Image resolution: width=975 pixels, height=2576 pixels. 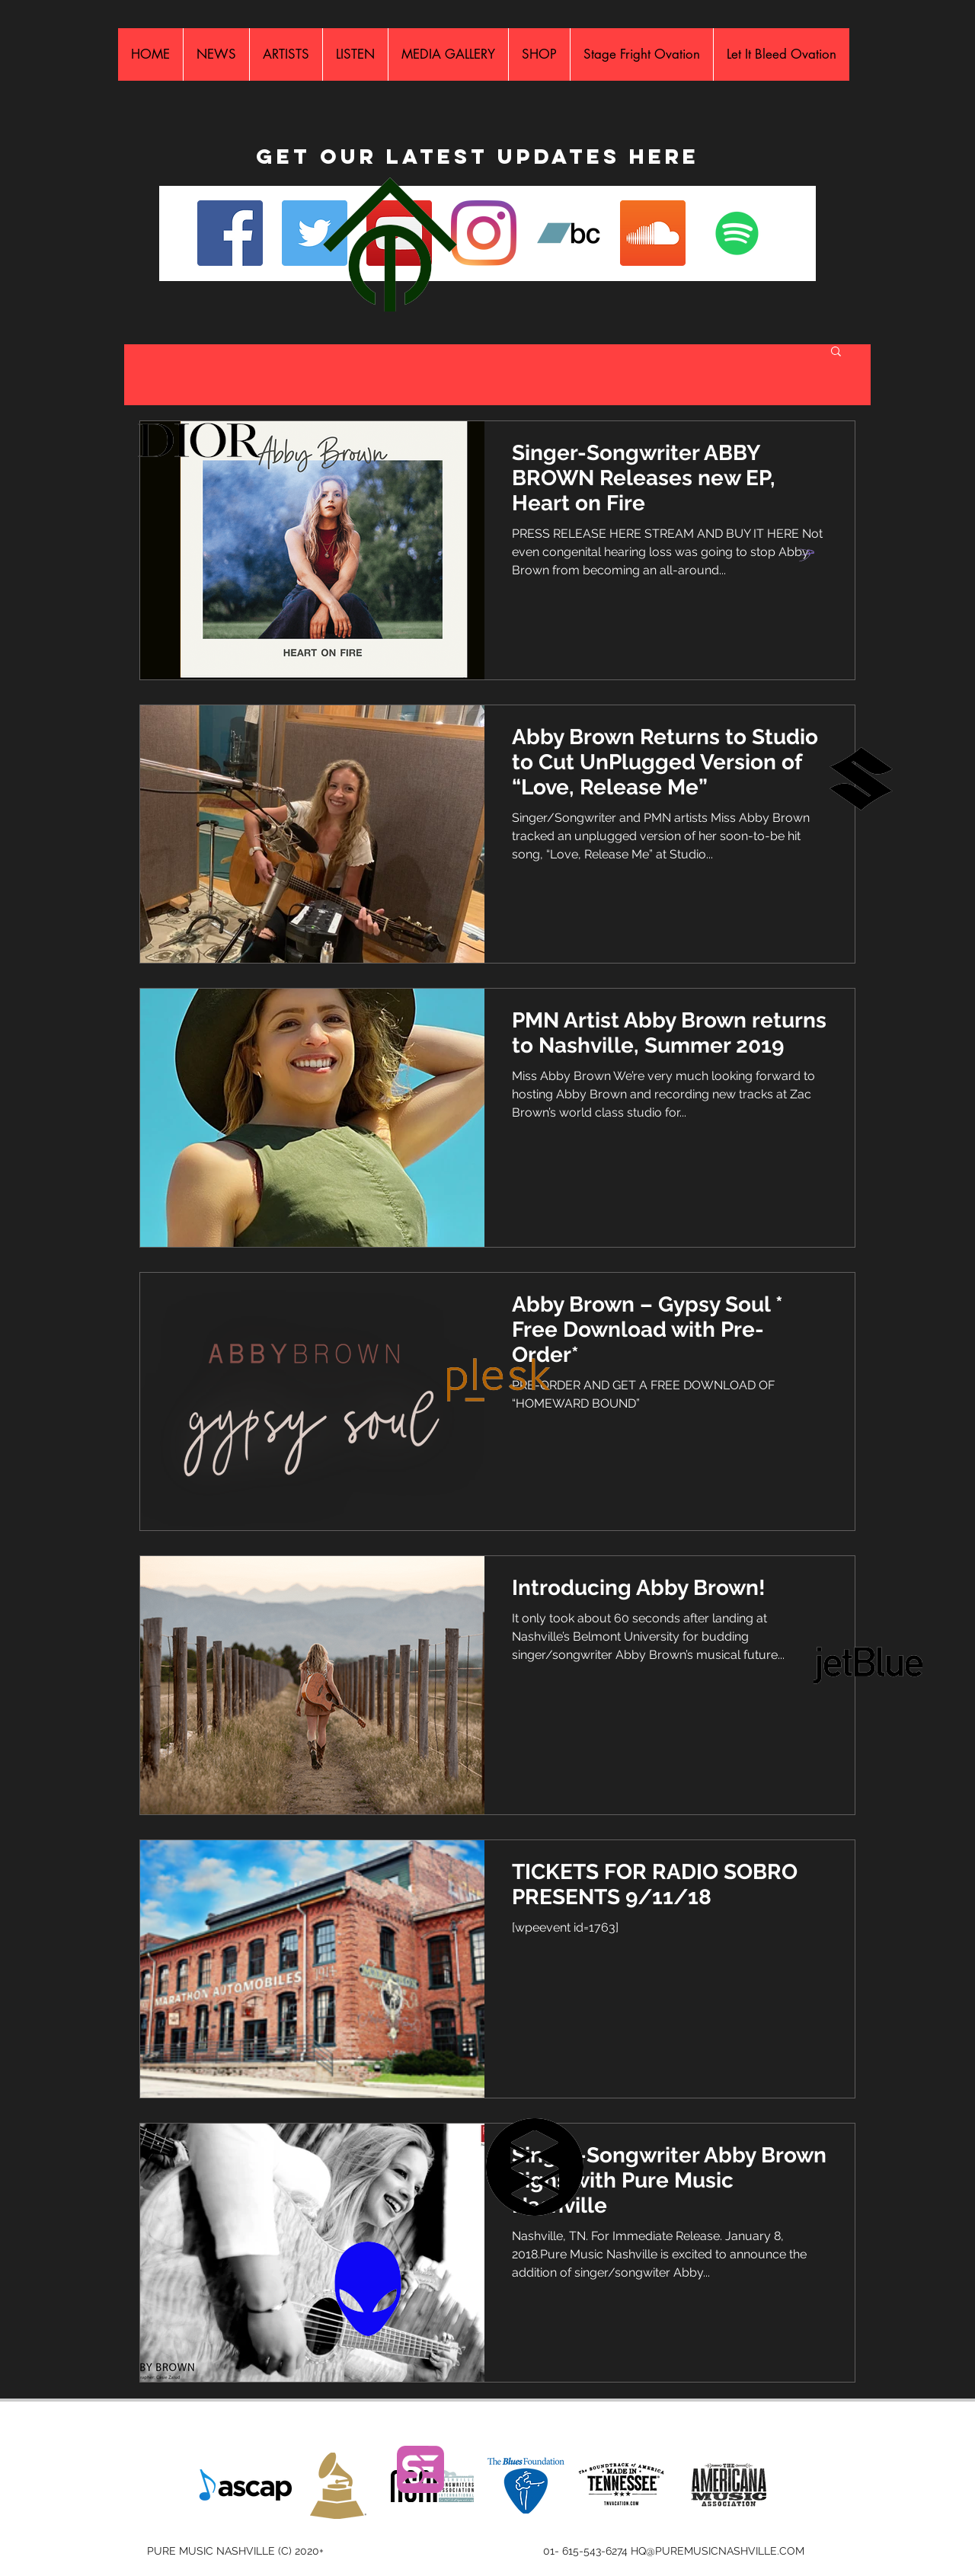 What do you see at coordinates (200, 440) in the screenshot?
I see `visit the Dior official website` at bounding box center [200, 440].